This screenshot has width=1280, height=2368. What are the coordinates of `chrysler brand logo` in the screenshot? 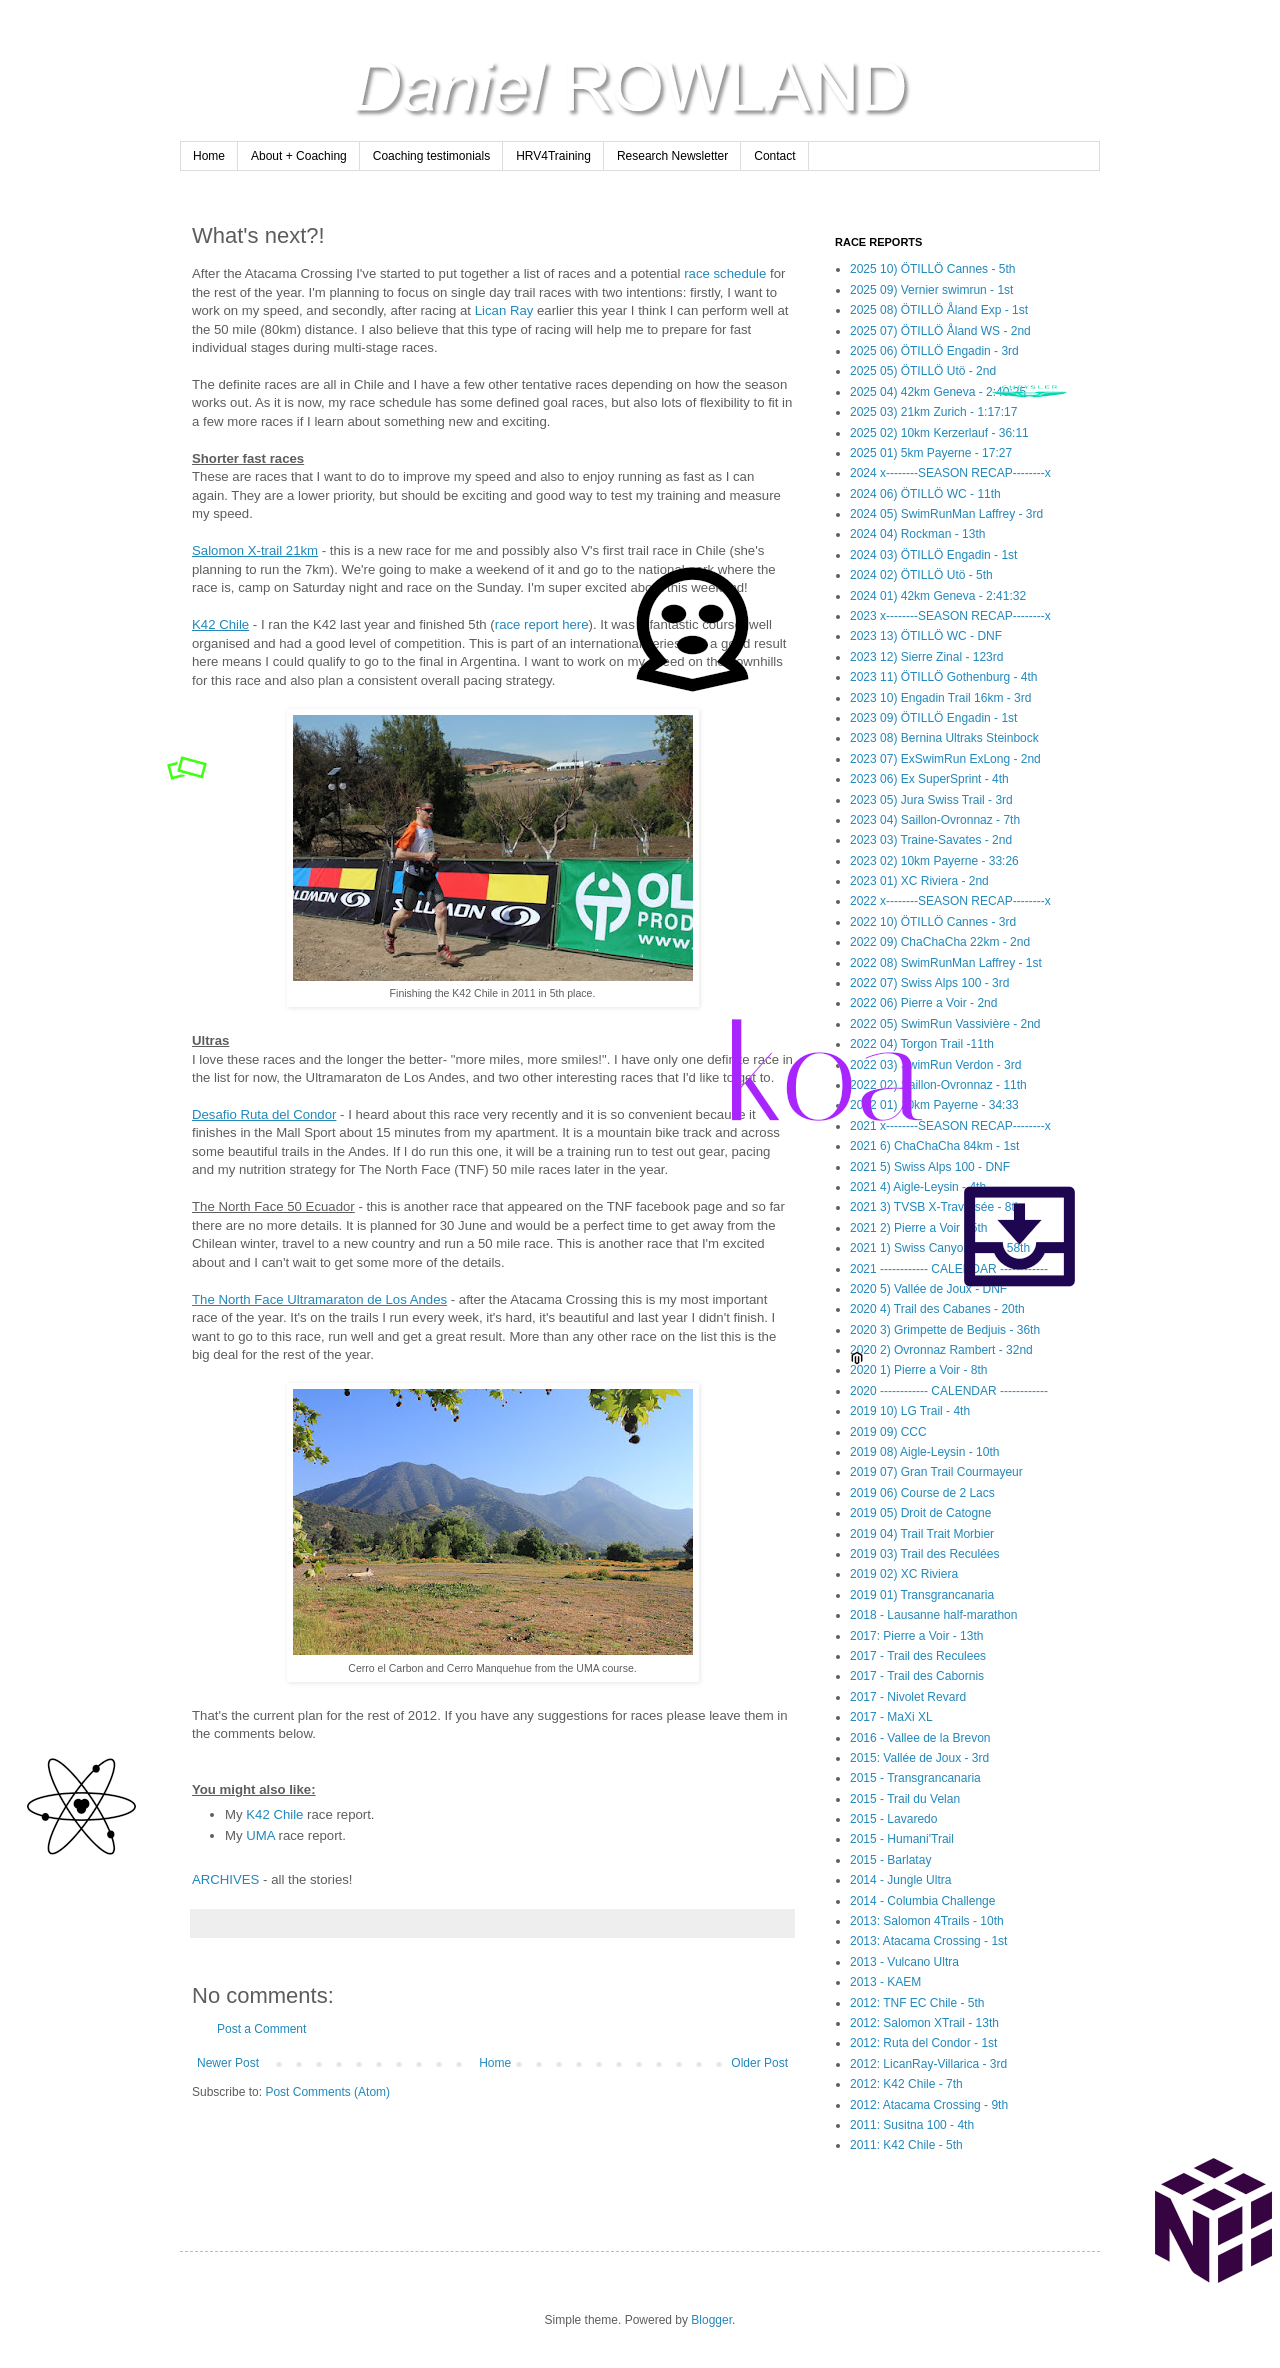 It's located at (1029, 391).